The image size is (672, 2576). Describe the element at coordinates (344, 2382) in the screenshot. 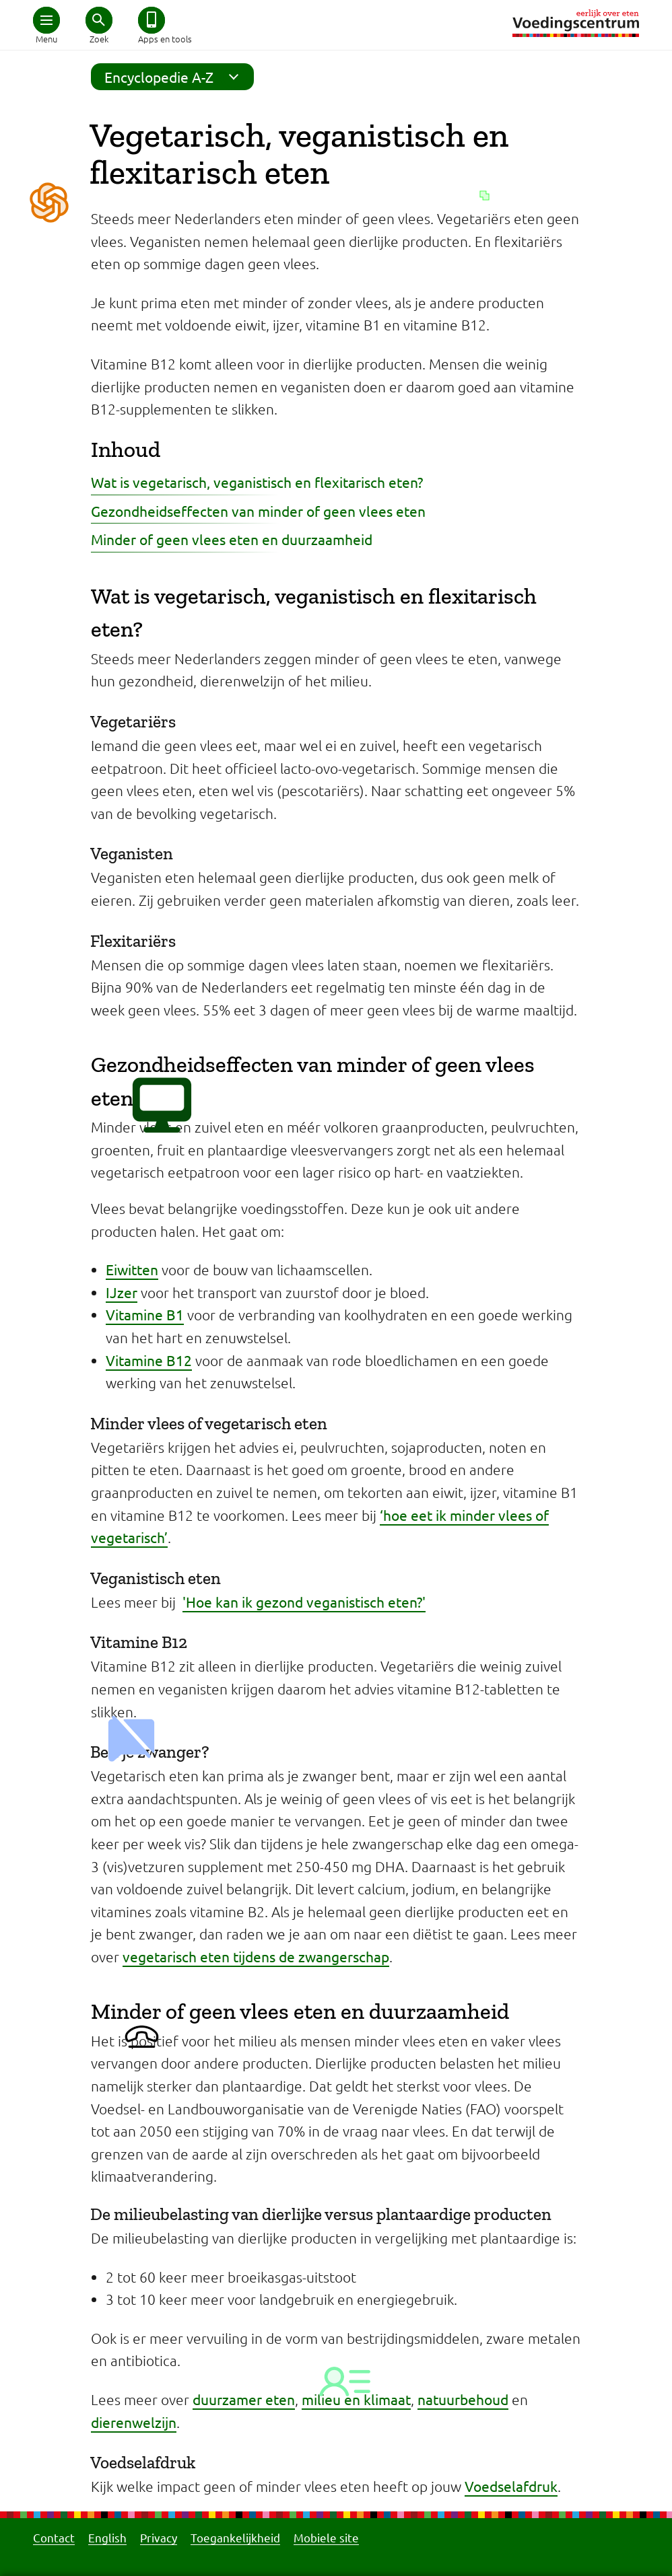

I see `view user directory or contact list` at that location.